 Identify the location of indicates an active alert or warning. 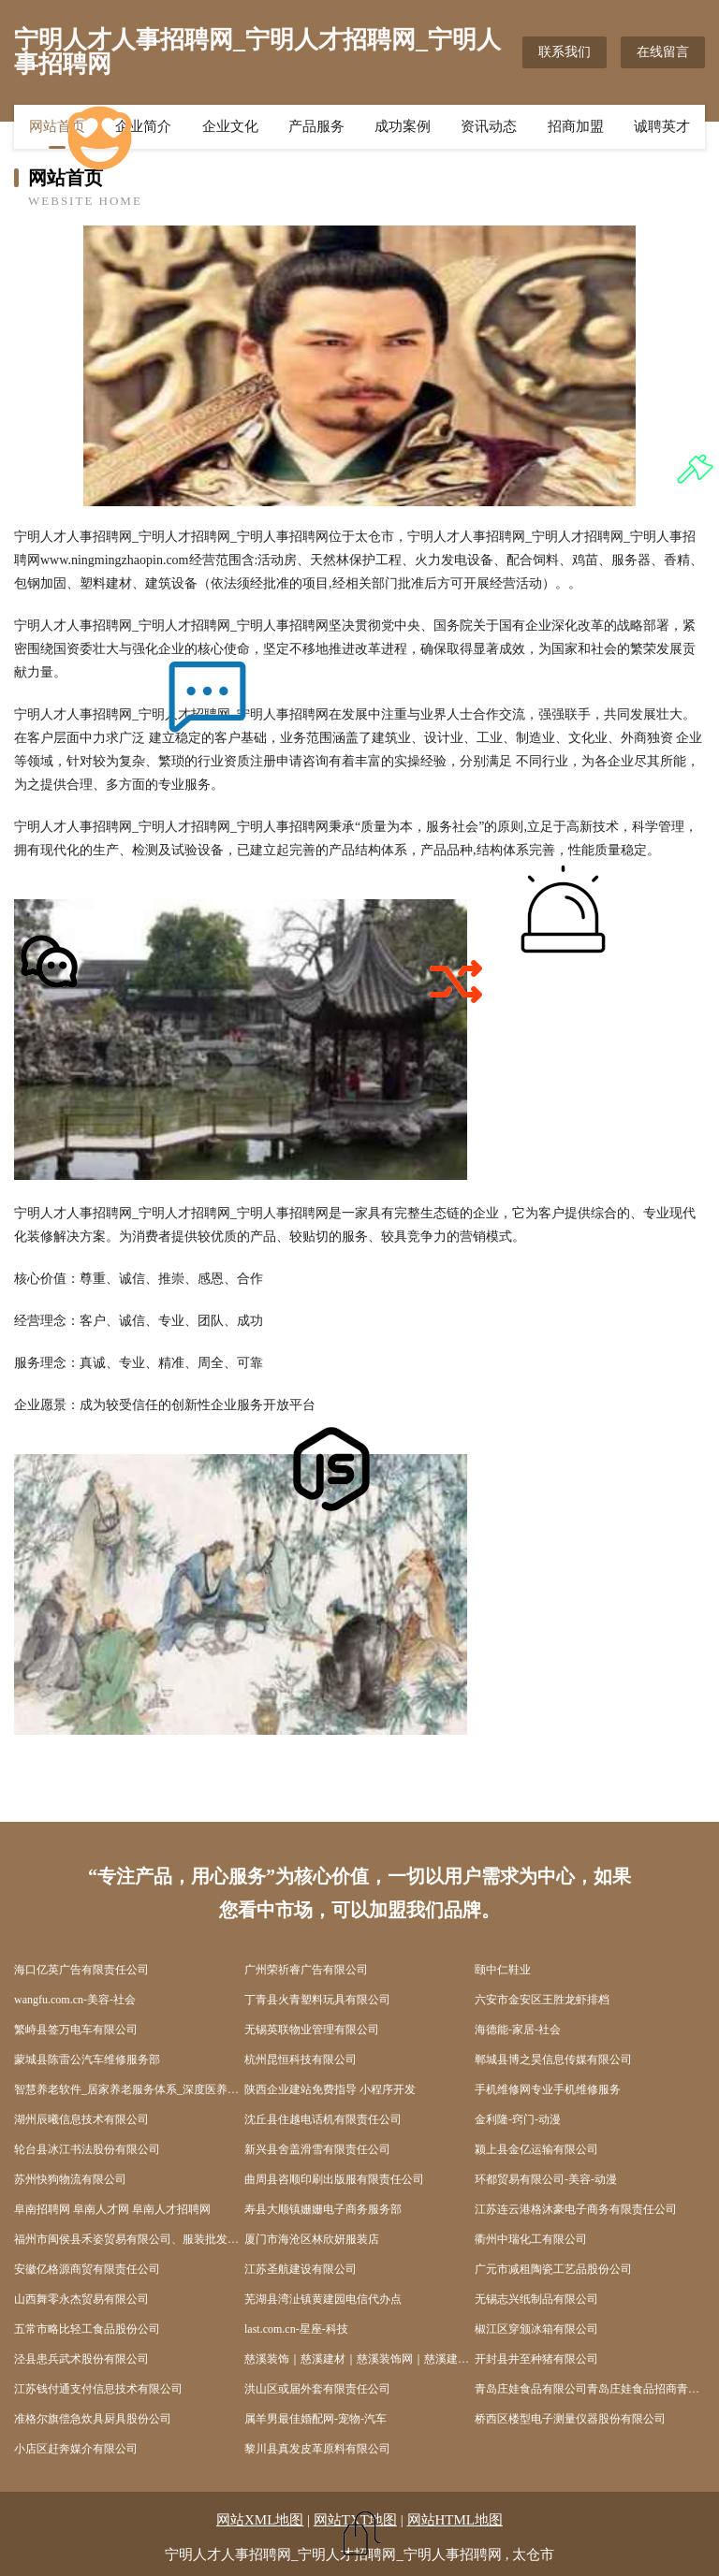
(563, 917).